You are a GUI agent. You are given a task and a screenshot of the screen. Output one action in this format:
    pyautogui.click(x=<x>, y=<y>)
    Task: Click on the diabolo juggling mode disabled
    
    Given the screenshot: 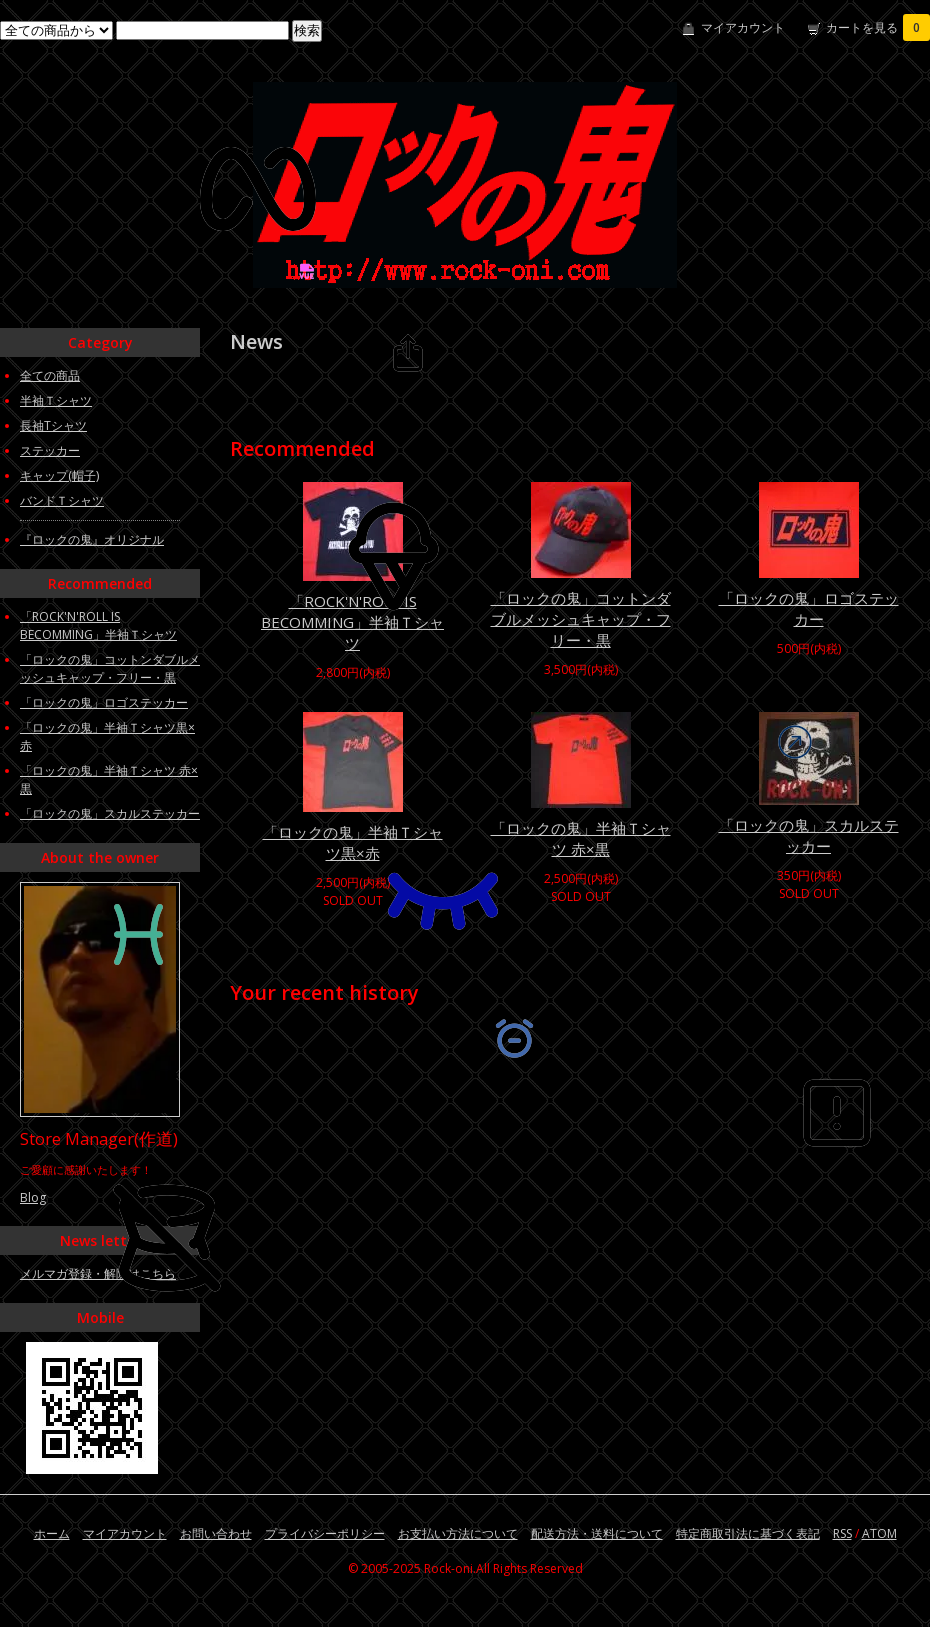 What is the action you would take?
    pyautogui.click(x=167, y=1238)
    